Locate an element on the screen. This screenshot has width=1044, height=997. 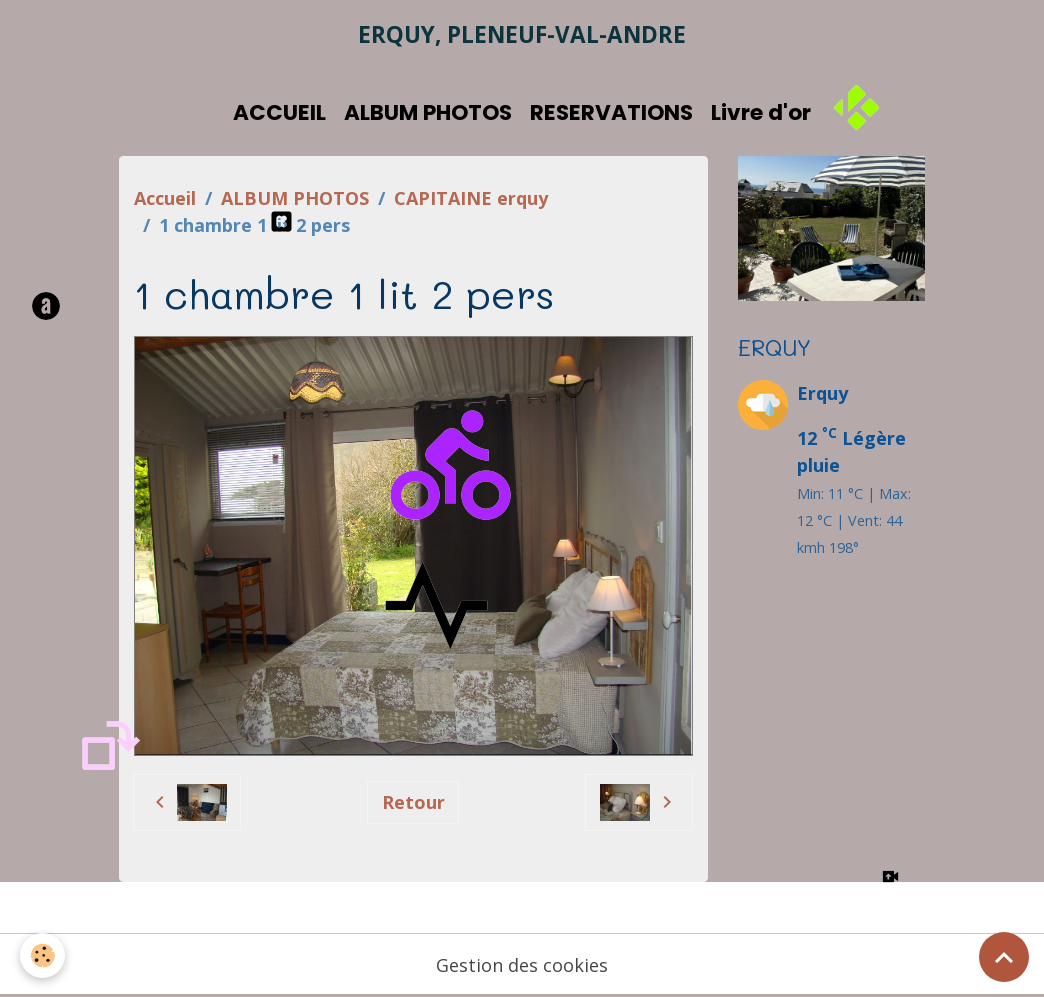
visit kickstarter website or app is located at coordinates (281, 221).